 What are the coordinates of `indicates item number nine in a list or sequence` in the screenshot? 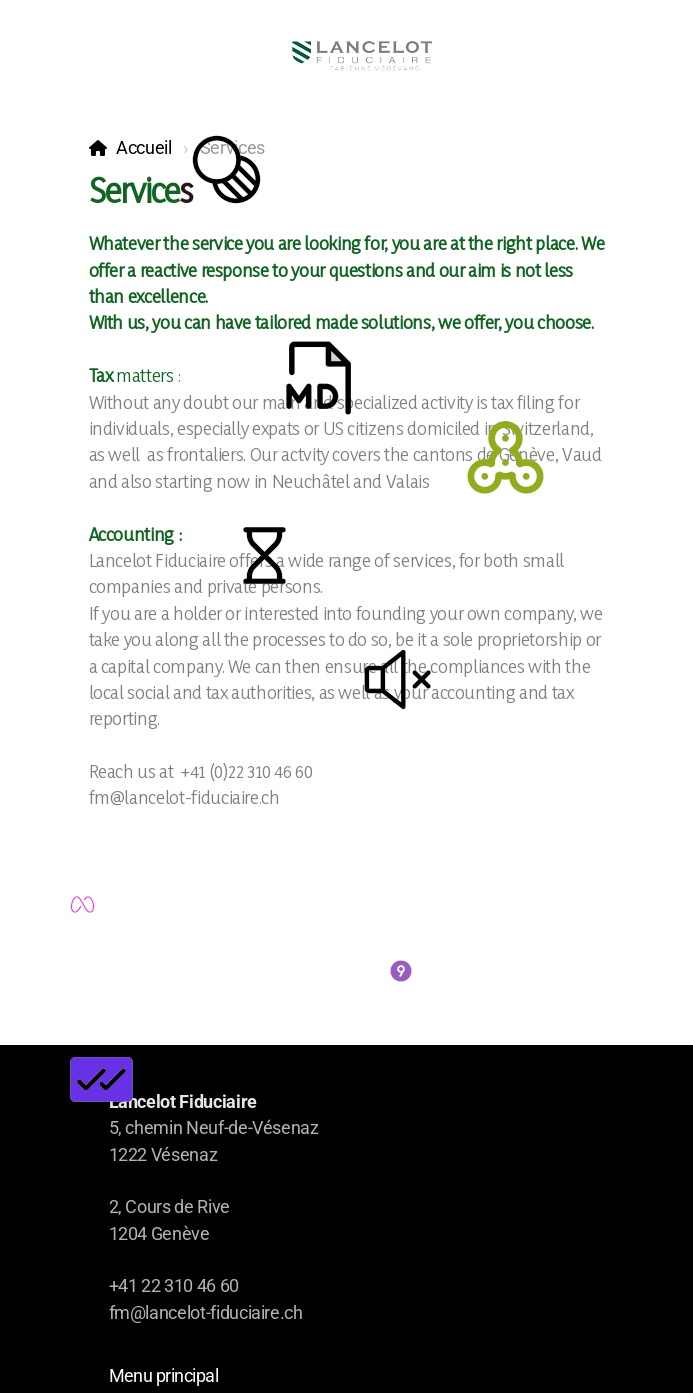 It's located at (401, 971).